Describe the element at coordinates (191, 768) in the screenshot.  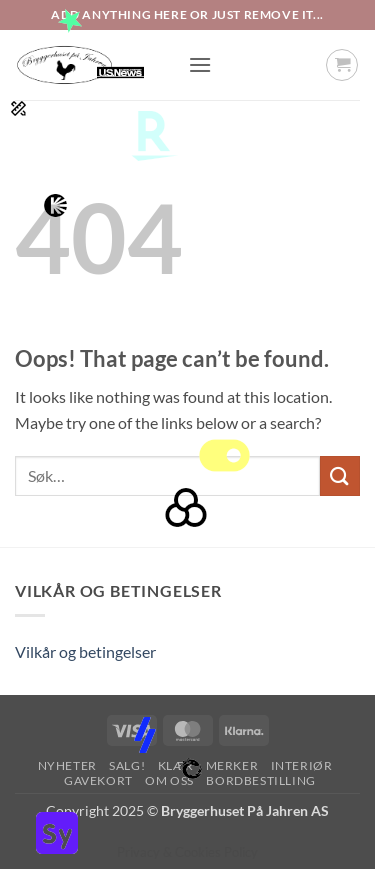
I see `ReactiveX library or framework logo` at that location.